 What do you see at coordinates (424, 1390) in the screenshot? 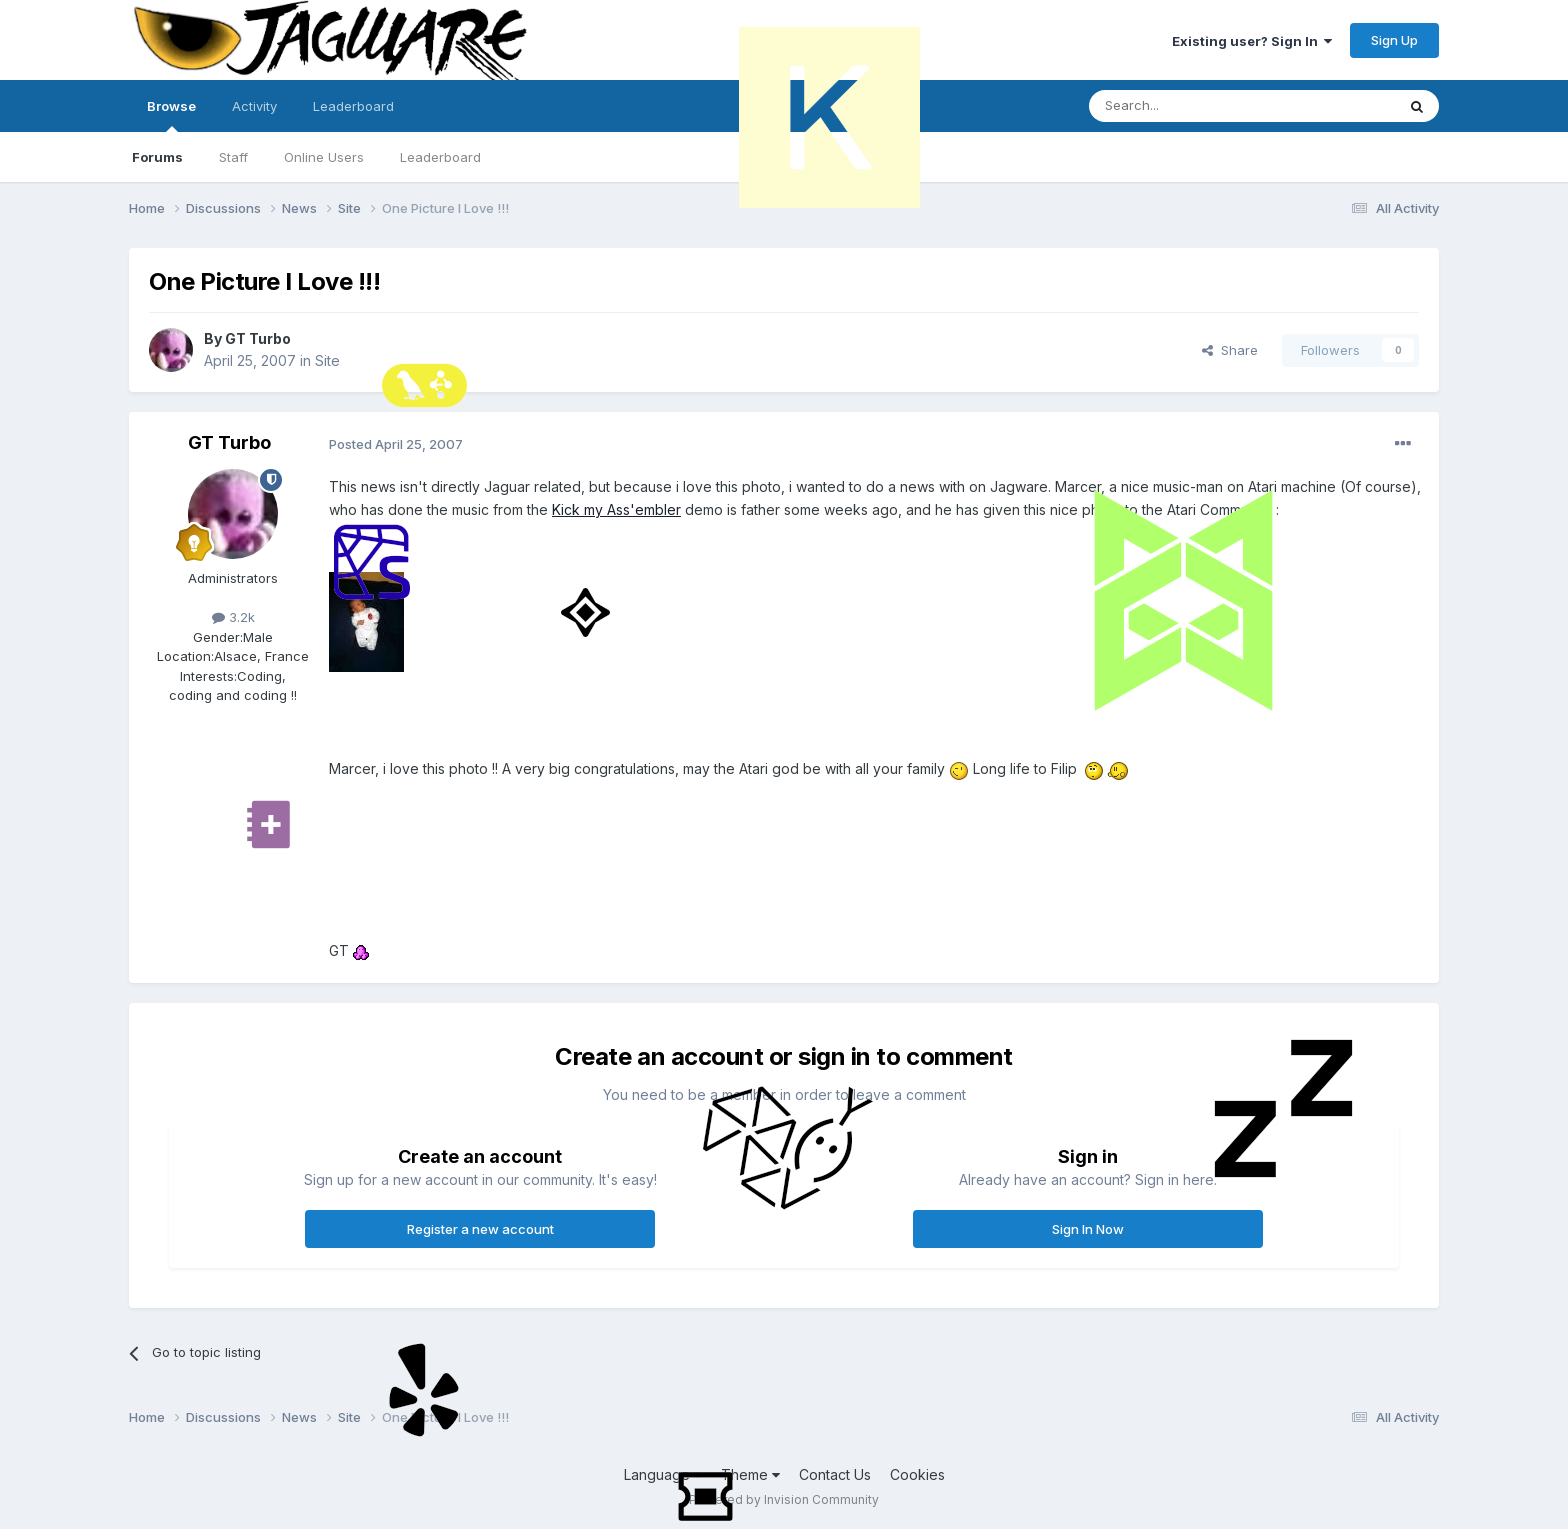
I see `open the yelp app` at bounding box center [424, 1390].